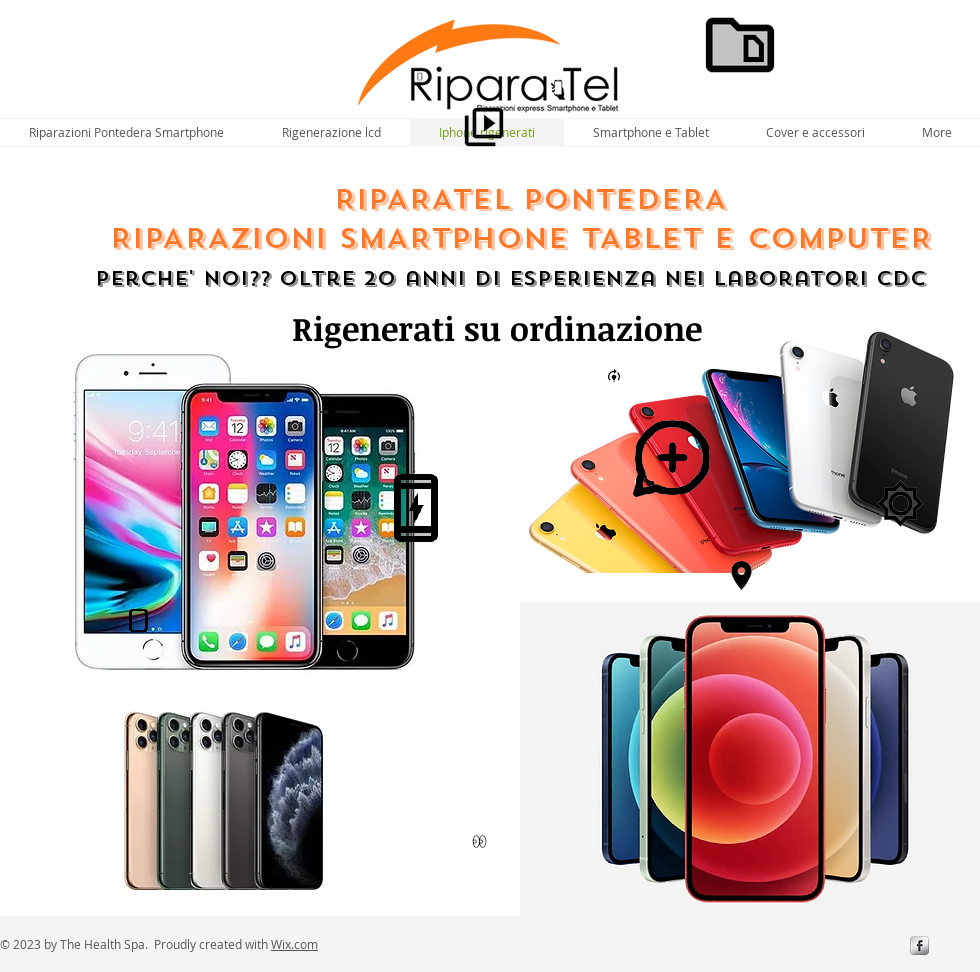 This screenshot has width=980, height=972. Describe the element at coordinates (614, 376) in the screenshot. I see `indicates model training in progress` at that location.